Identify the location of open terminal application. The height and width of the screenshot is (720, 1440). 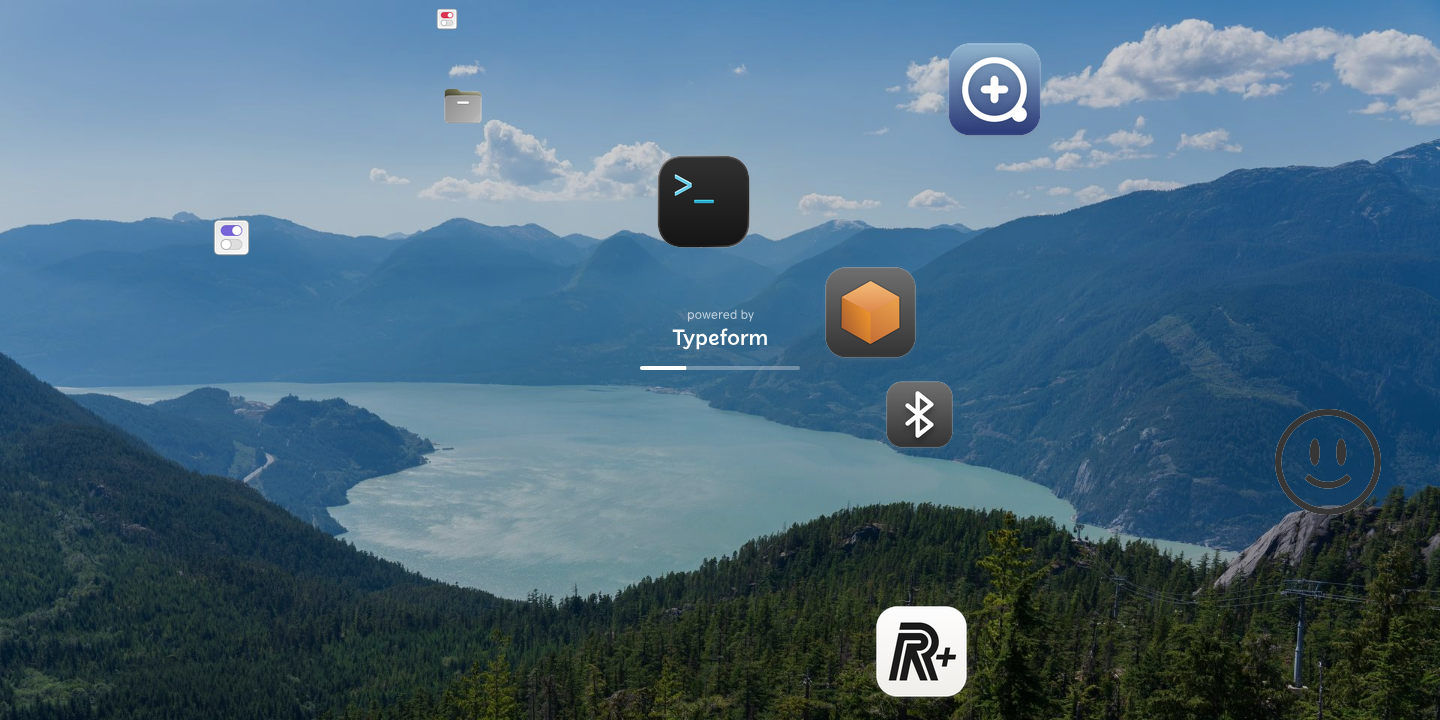
(703, 201).